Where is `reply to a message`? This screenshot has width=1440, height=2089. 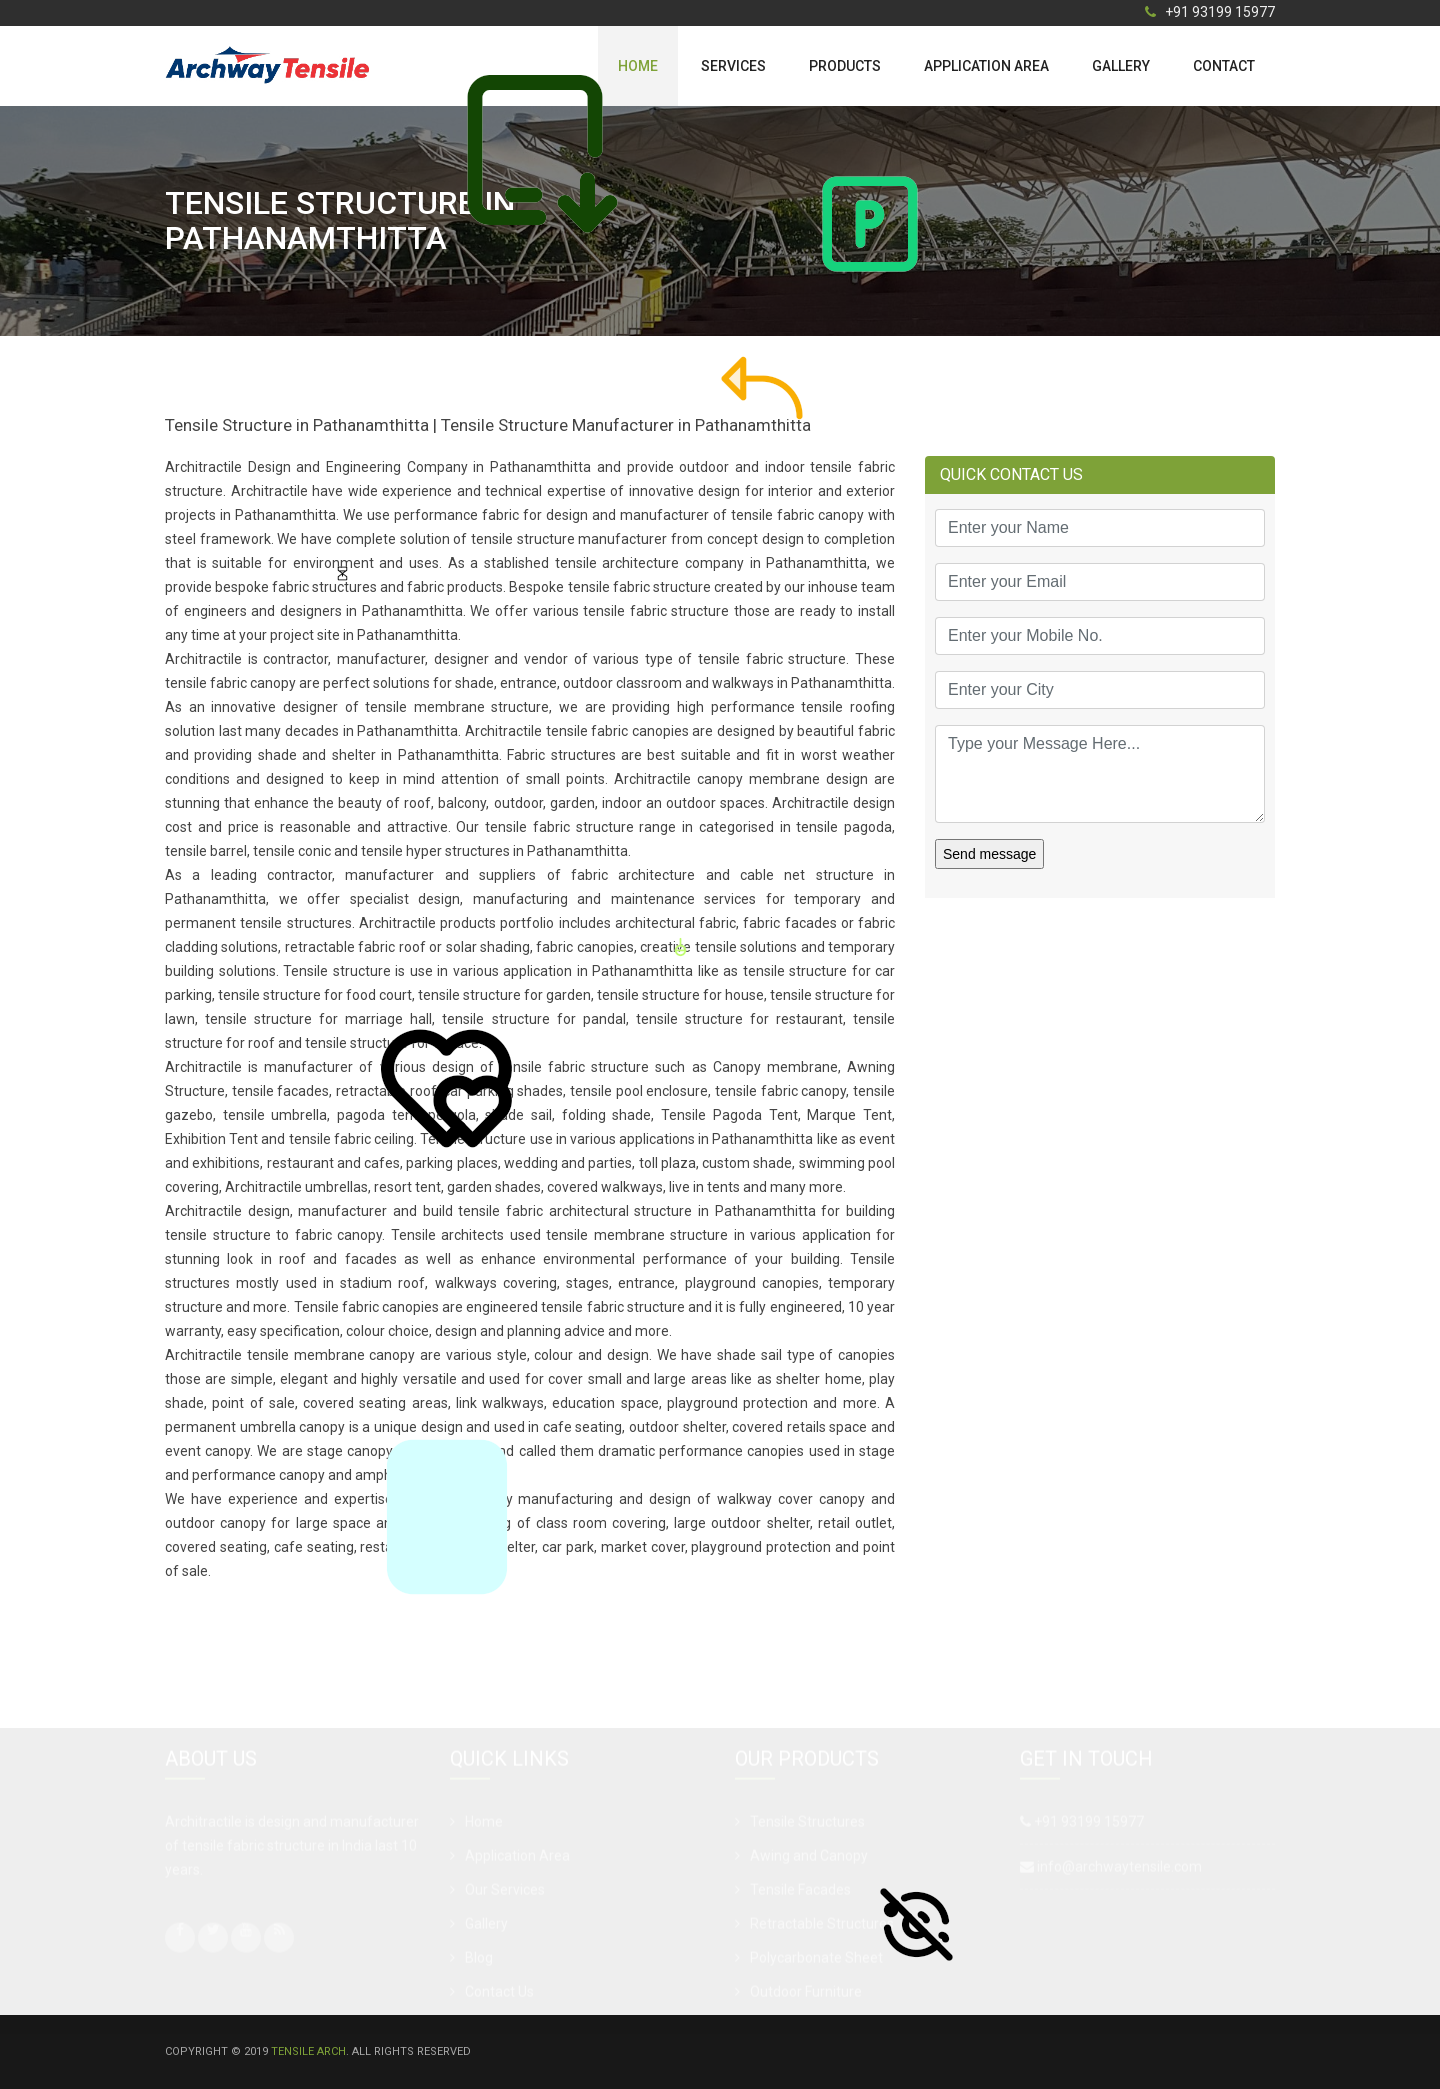 reply to a message is located at coordinates (762, 388).